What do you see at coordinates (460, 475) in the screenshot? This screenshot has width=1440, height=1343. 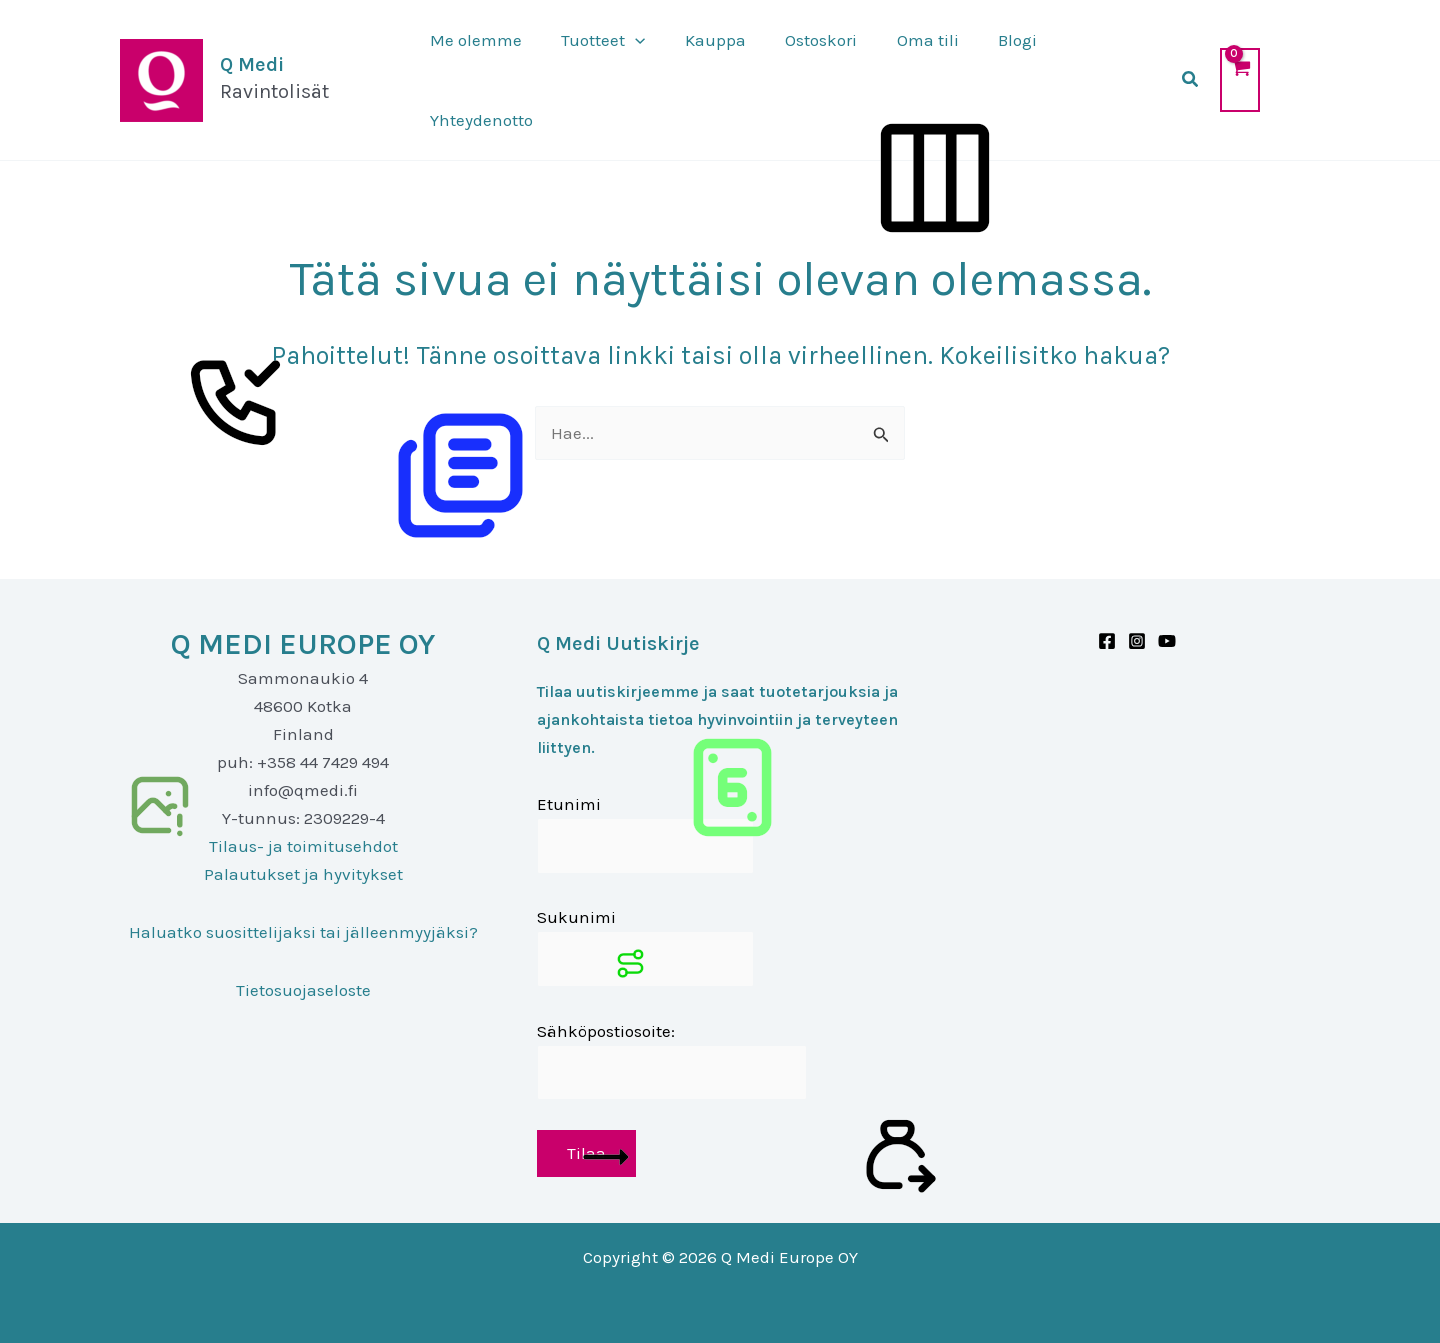 I see `access your saved content library` at bounding box center [460, 475].